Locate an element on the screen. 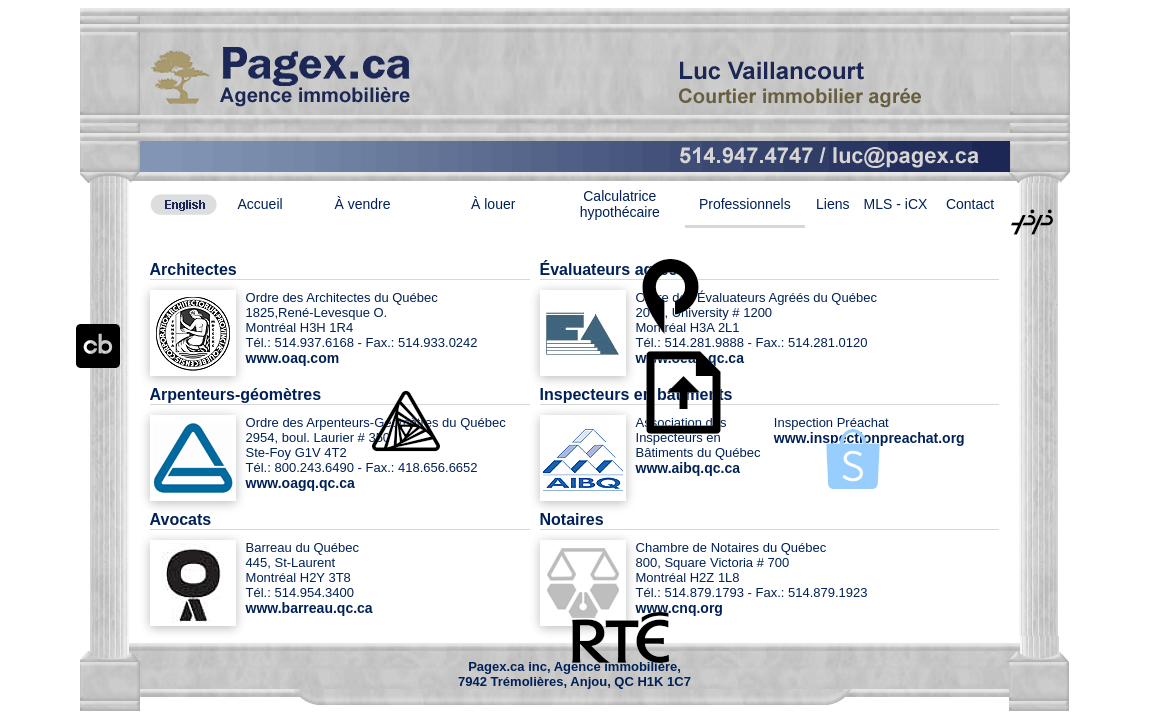 This screenshot has height=720, width=1149. PaddlePaddle deep learning framework logo is located at coordinates (1032, 222).